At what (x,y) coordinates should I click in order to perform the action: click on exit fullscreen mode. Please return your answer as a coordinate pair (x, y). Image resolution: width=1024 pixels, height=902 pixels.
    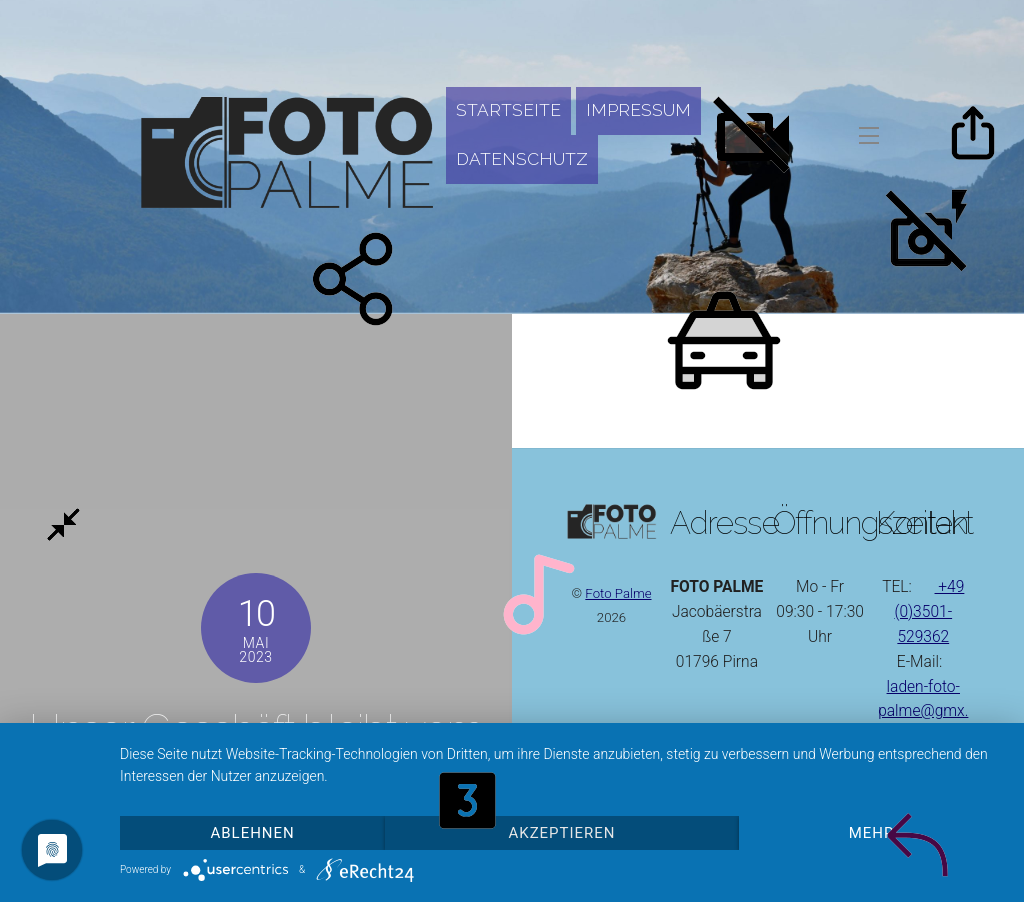
    Looking at the image, I should click on (63, 524).